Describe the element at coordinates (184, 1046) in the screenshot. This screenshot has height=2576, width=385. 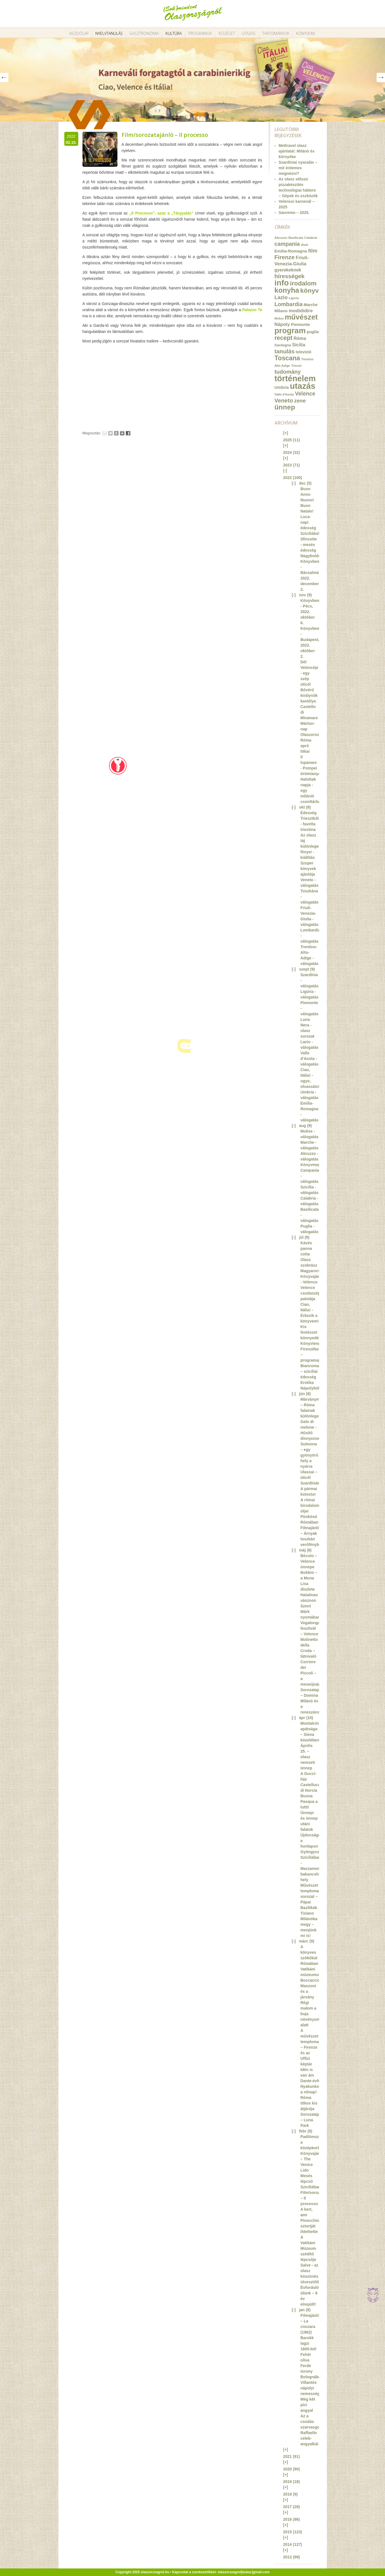
I see `coding ninjas brand logo` at that location.